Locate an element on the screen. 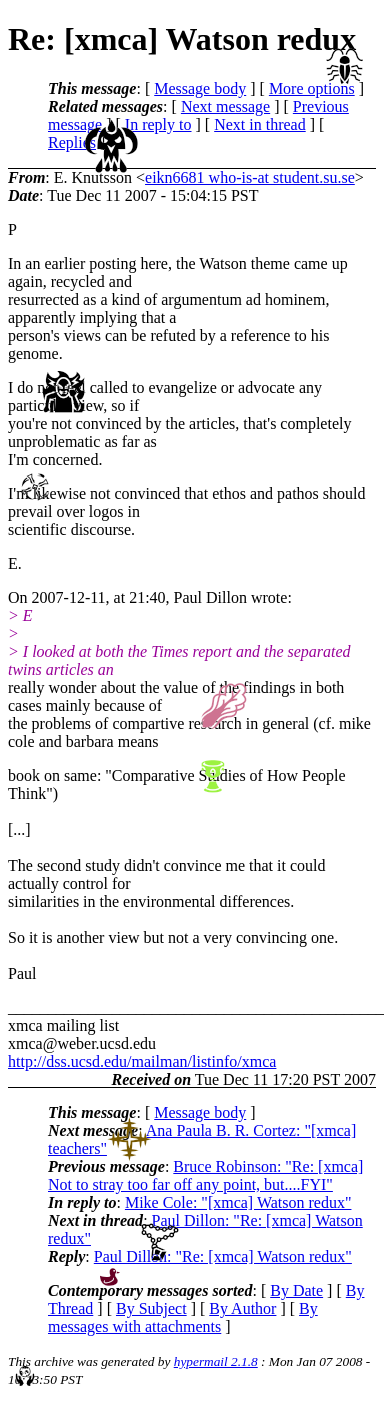 This screenshot has height=1404, width=384. access bath time or kids' mode features is located at coordinates (110, 1277).